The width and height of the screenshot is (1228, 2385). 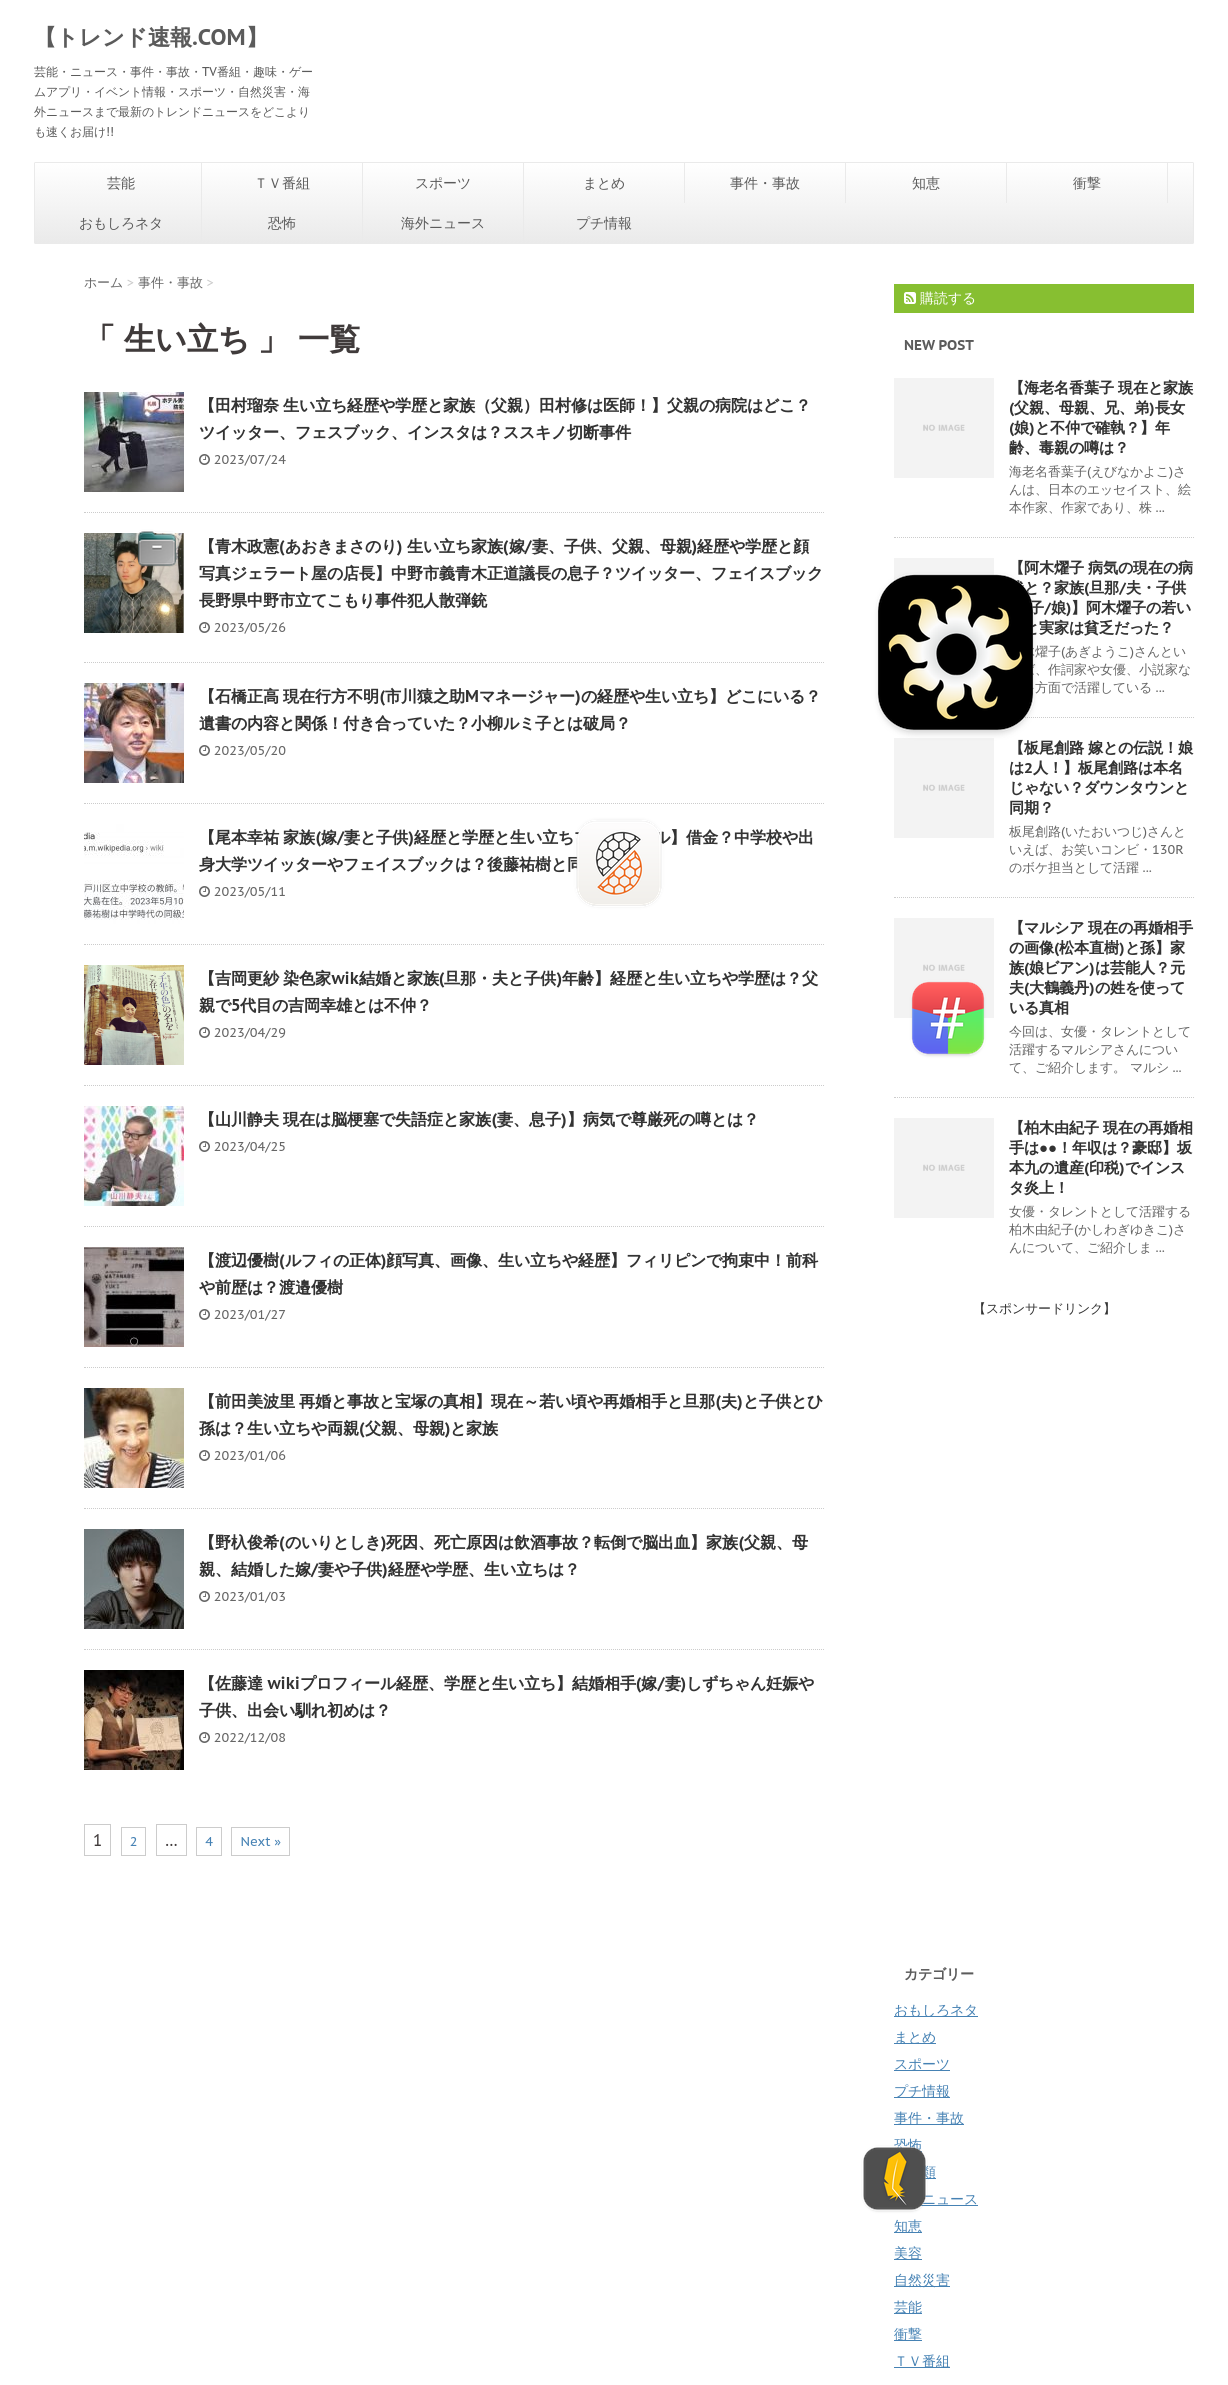 I want to click on open gtkhash checksum verification tool, so click(x=948, y=1018).